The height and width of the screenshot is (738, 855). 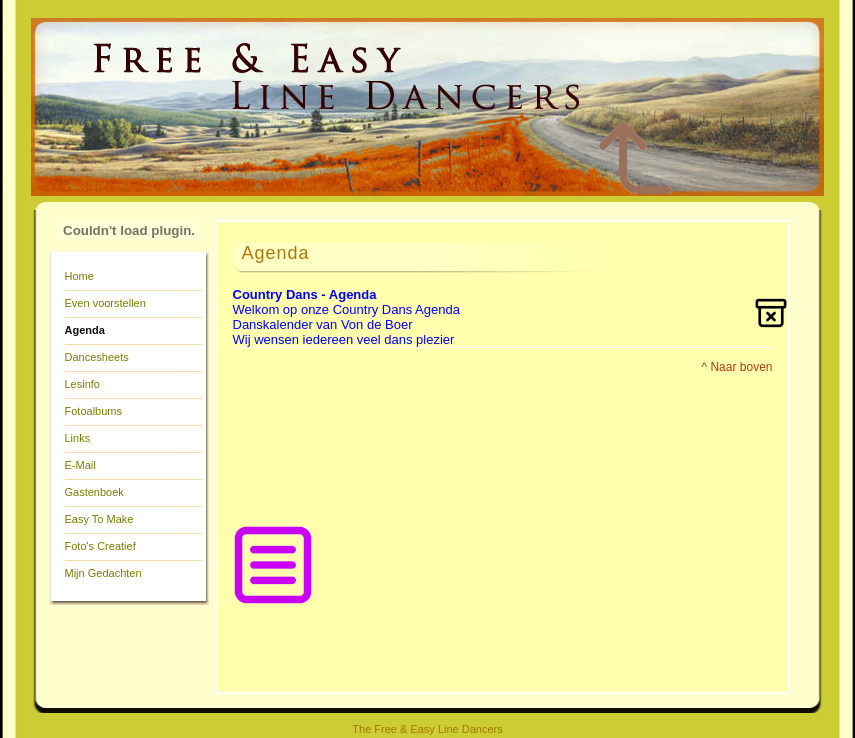 I want to click on remove item from archive, so click(x=771, y=313).